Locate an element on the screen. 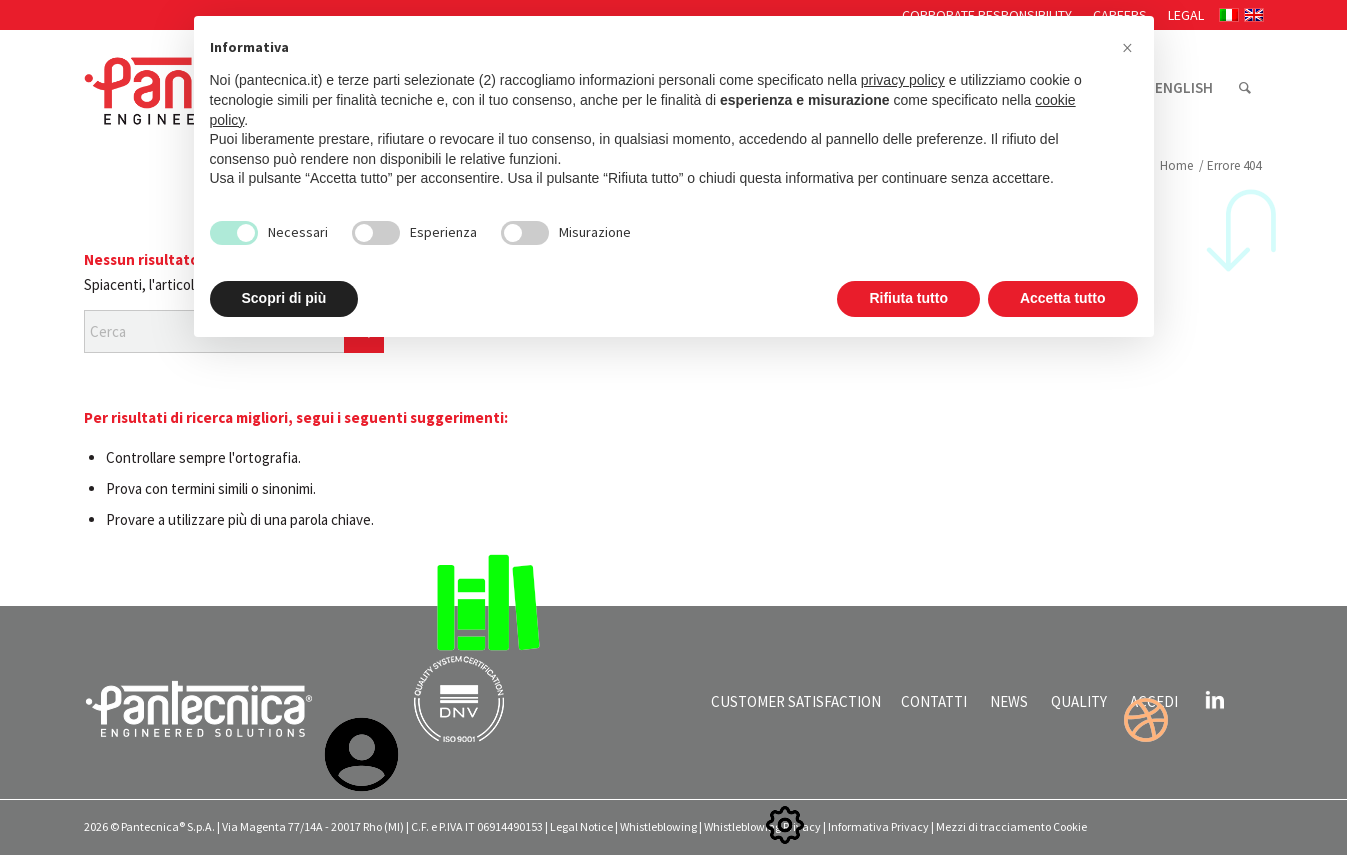 The width and height of the screenshot is (1347, 855). access your profile or account settings is located at coordinates (361, 754).